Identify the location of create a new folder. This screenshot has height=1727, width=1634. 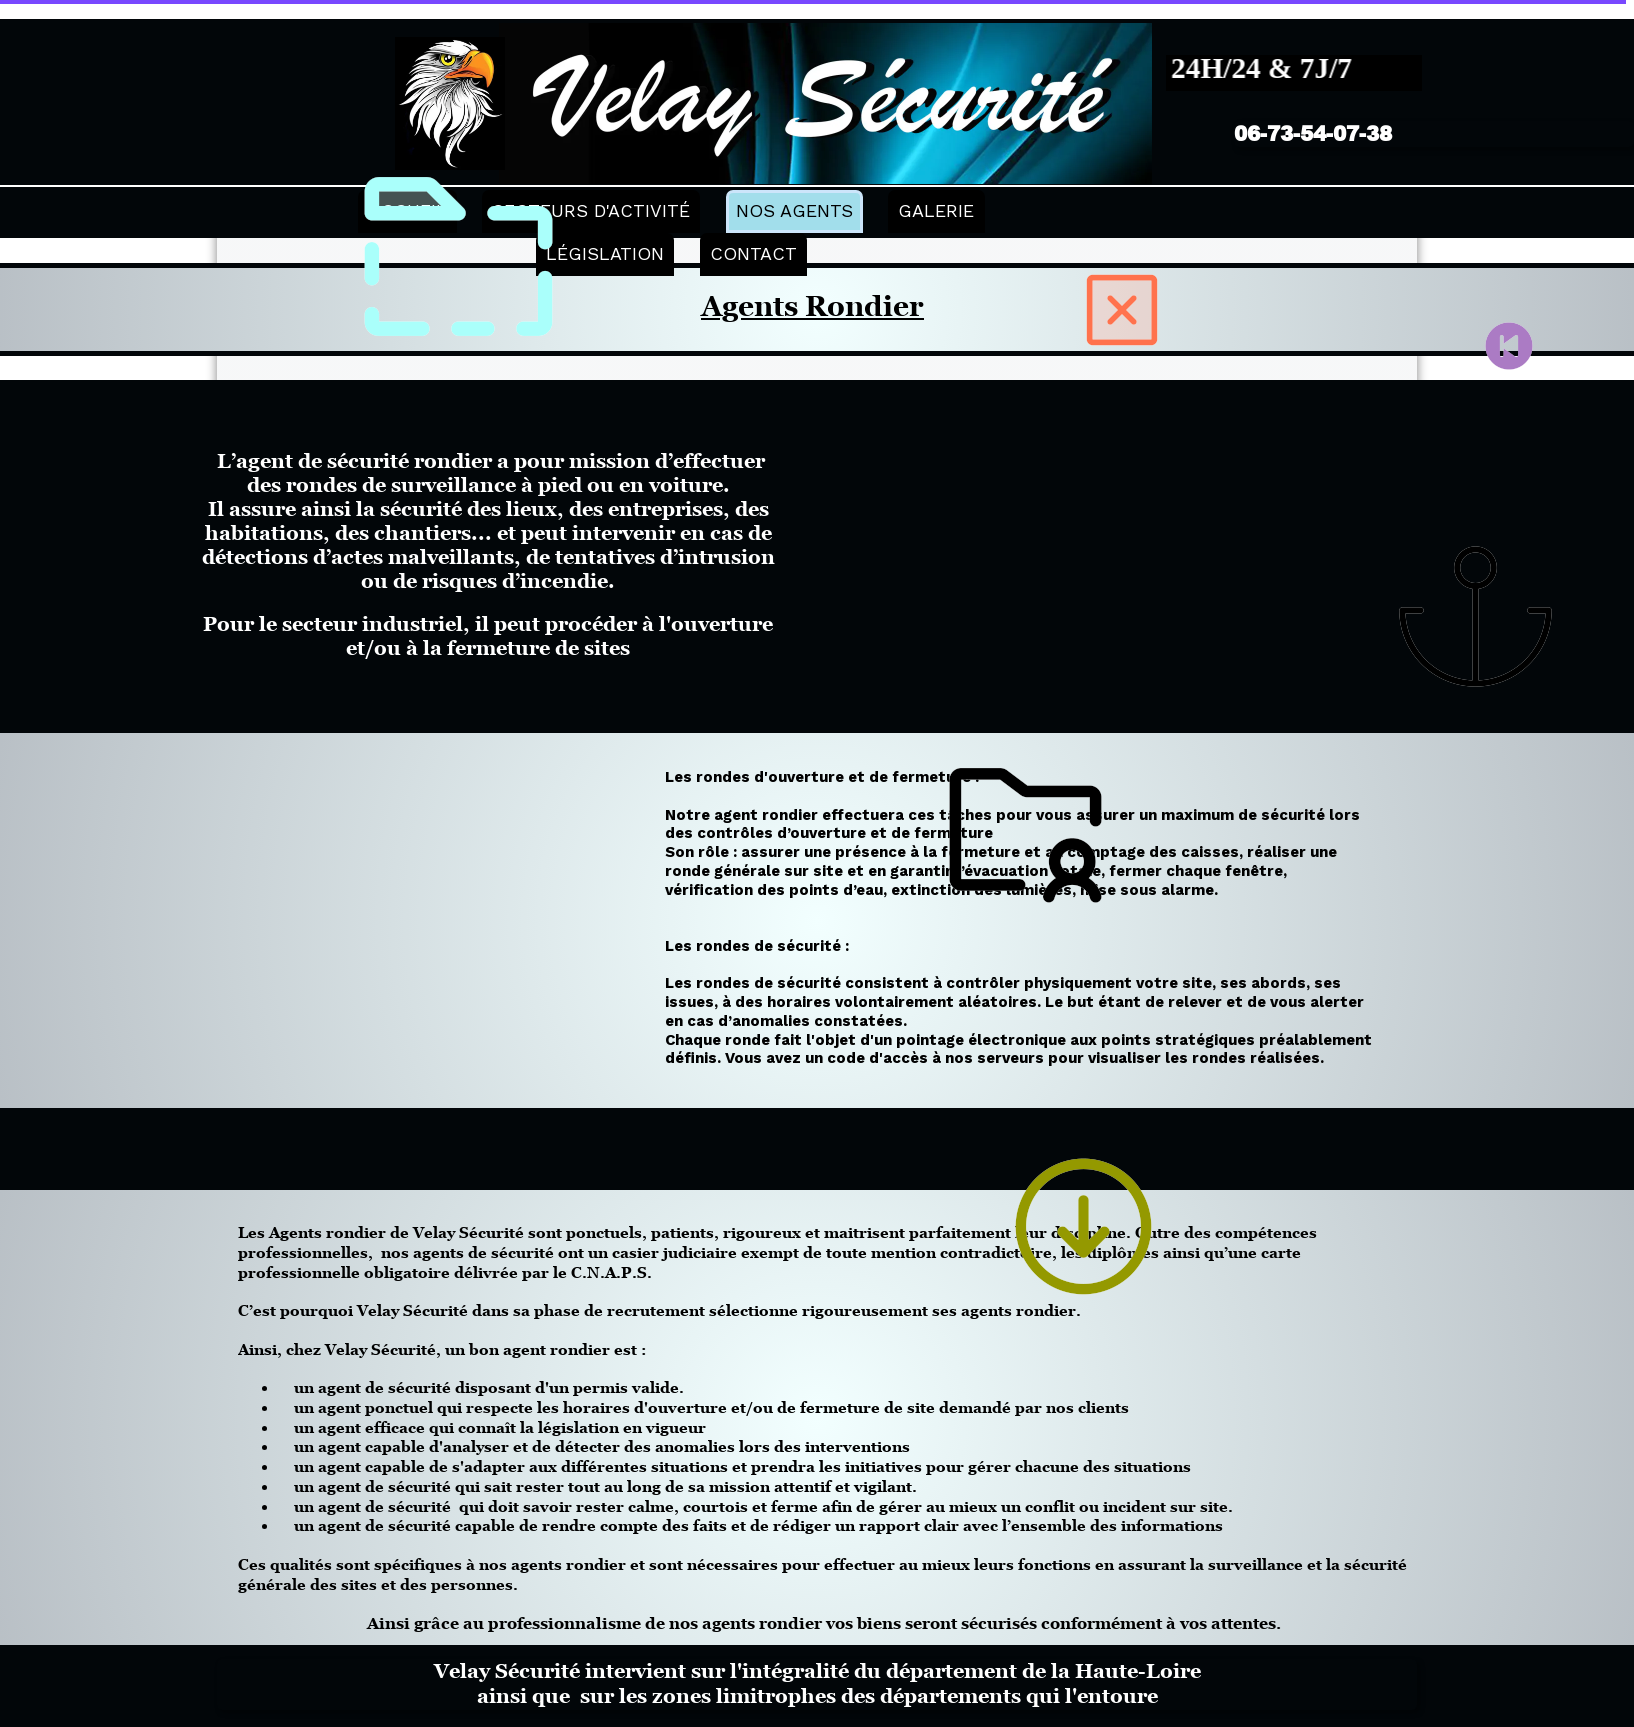
(458, 256).